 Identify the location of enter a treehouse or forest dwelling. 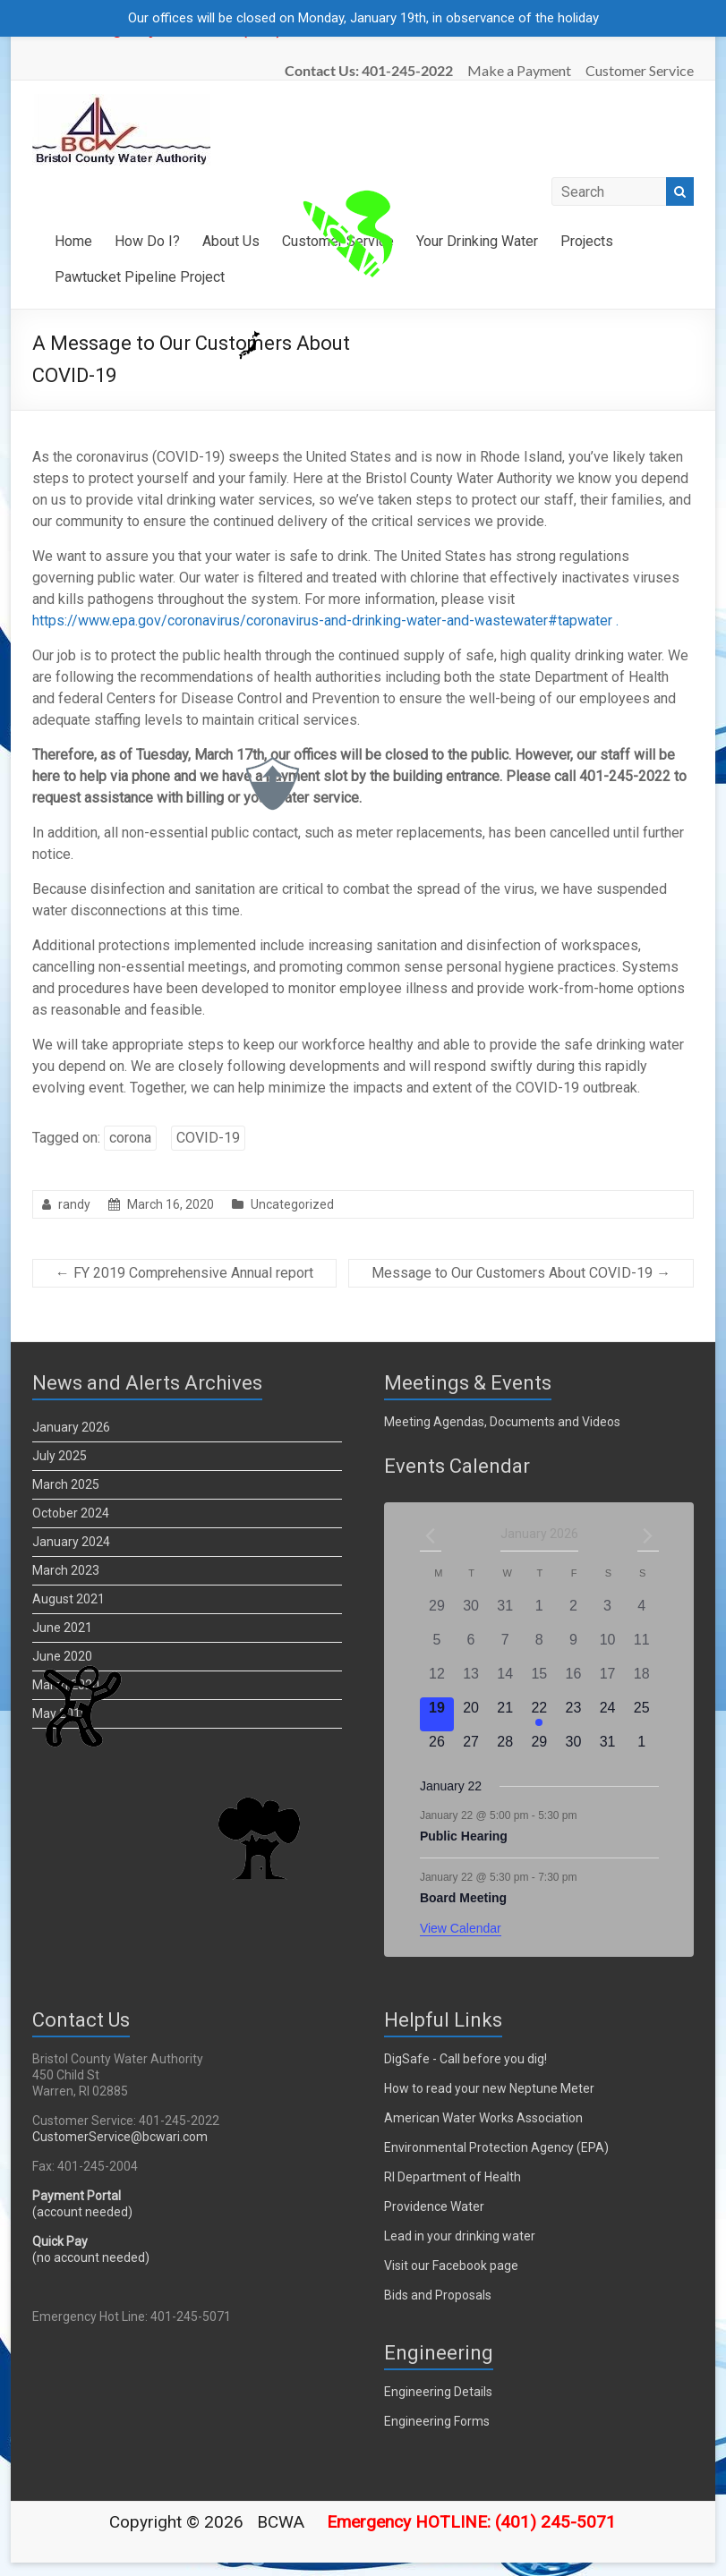
(258, 1836).